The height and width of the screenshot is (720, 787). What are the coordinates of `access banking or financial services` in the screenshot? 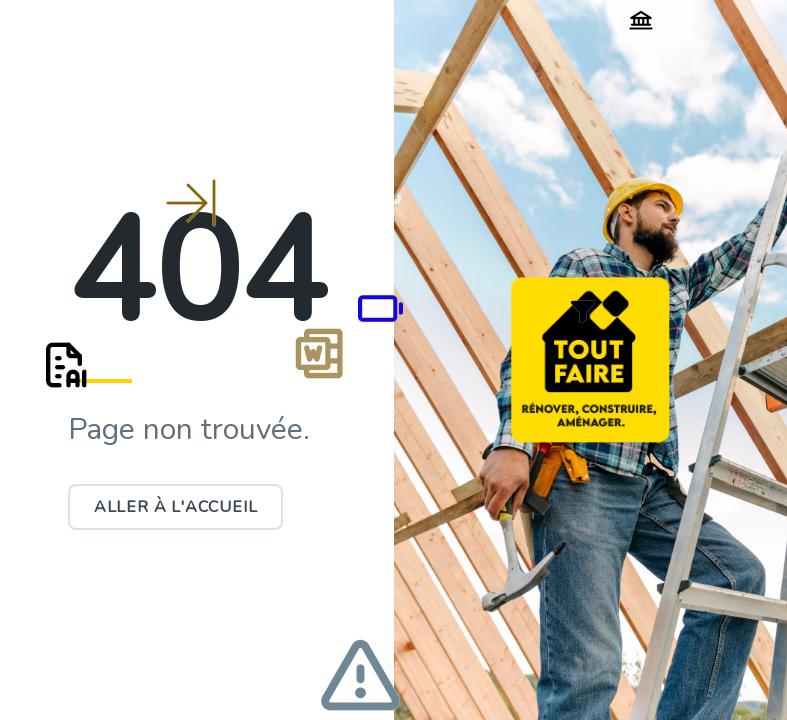 It's located at (641, 21).